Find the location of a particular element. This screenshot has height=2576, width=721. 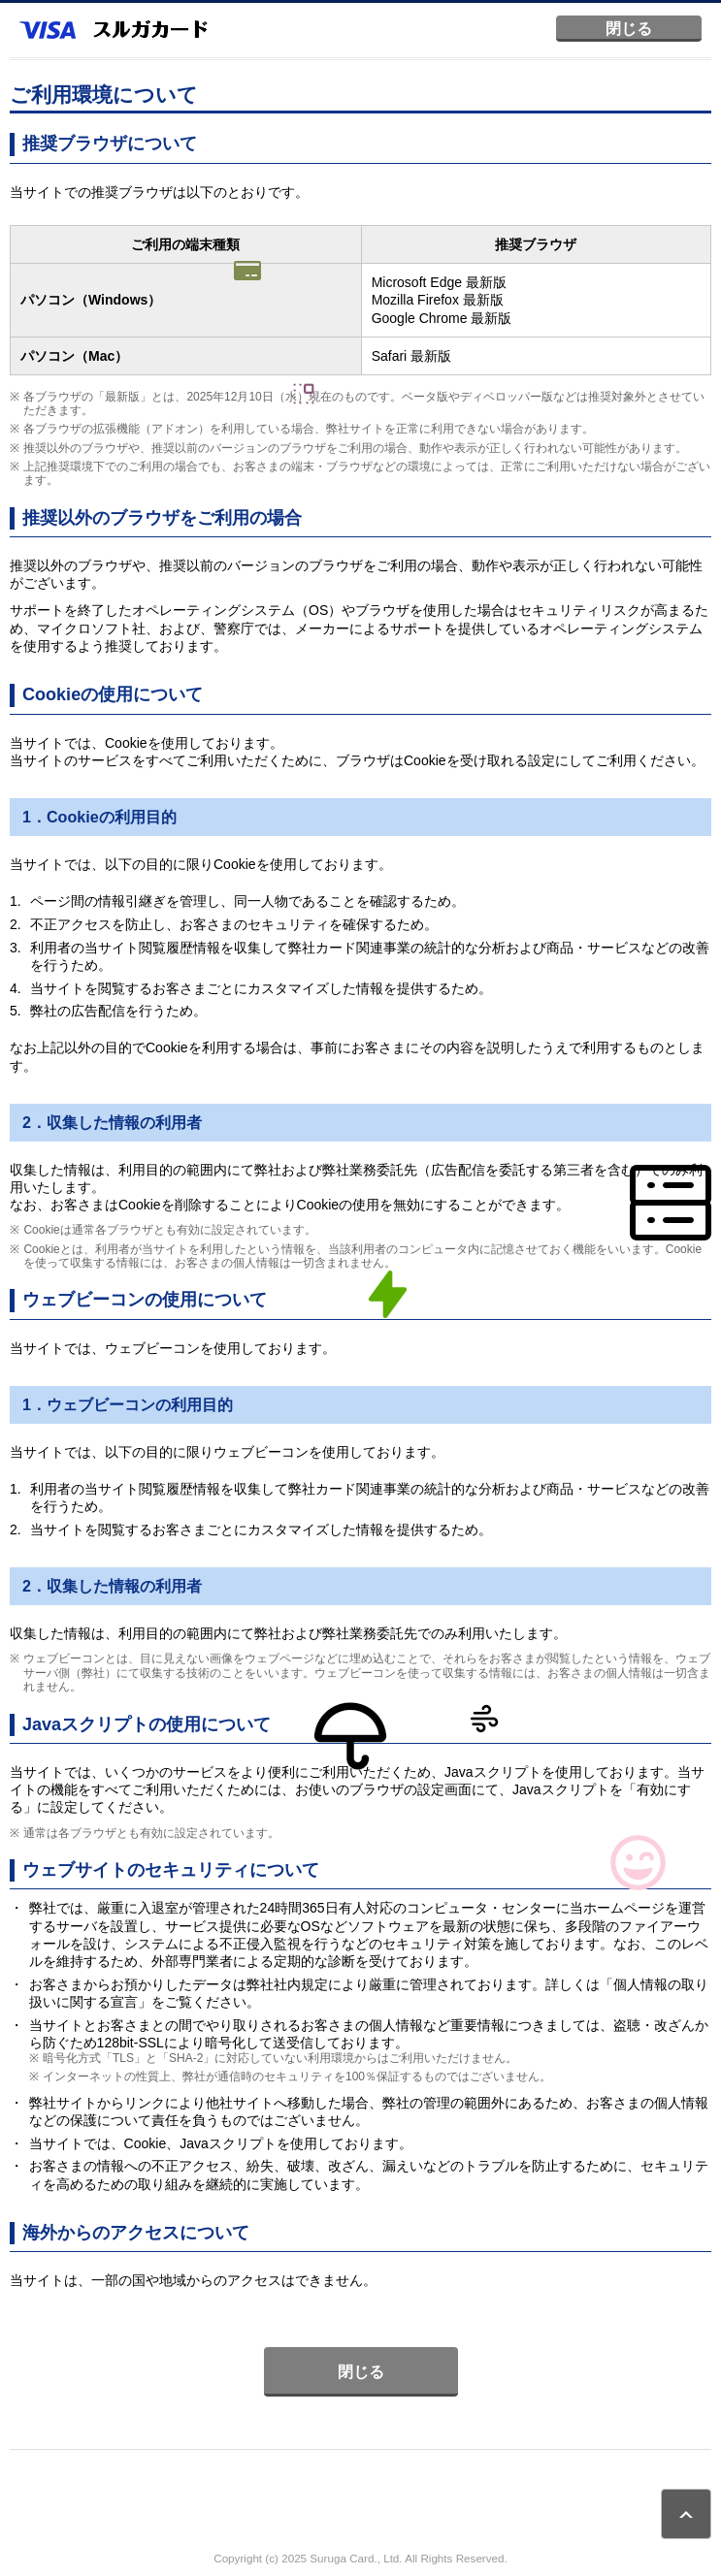

manage payment methods is located at coordinates (247, 271).